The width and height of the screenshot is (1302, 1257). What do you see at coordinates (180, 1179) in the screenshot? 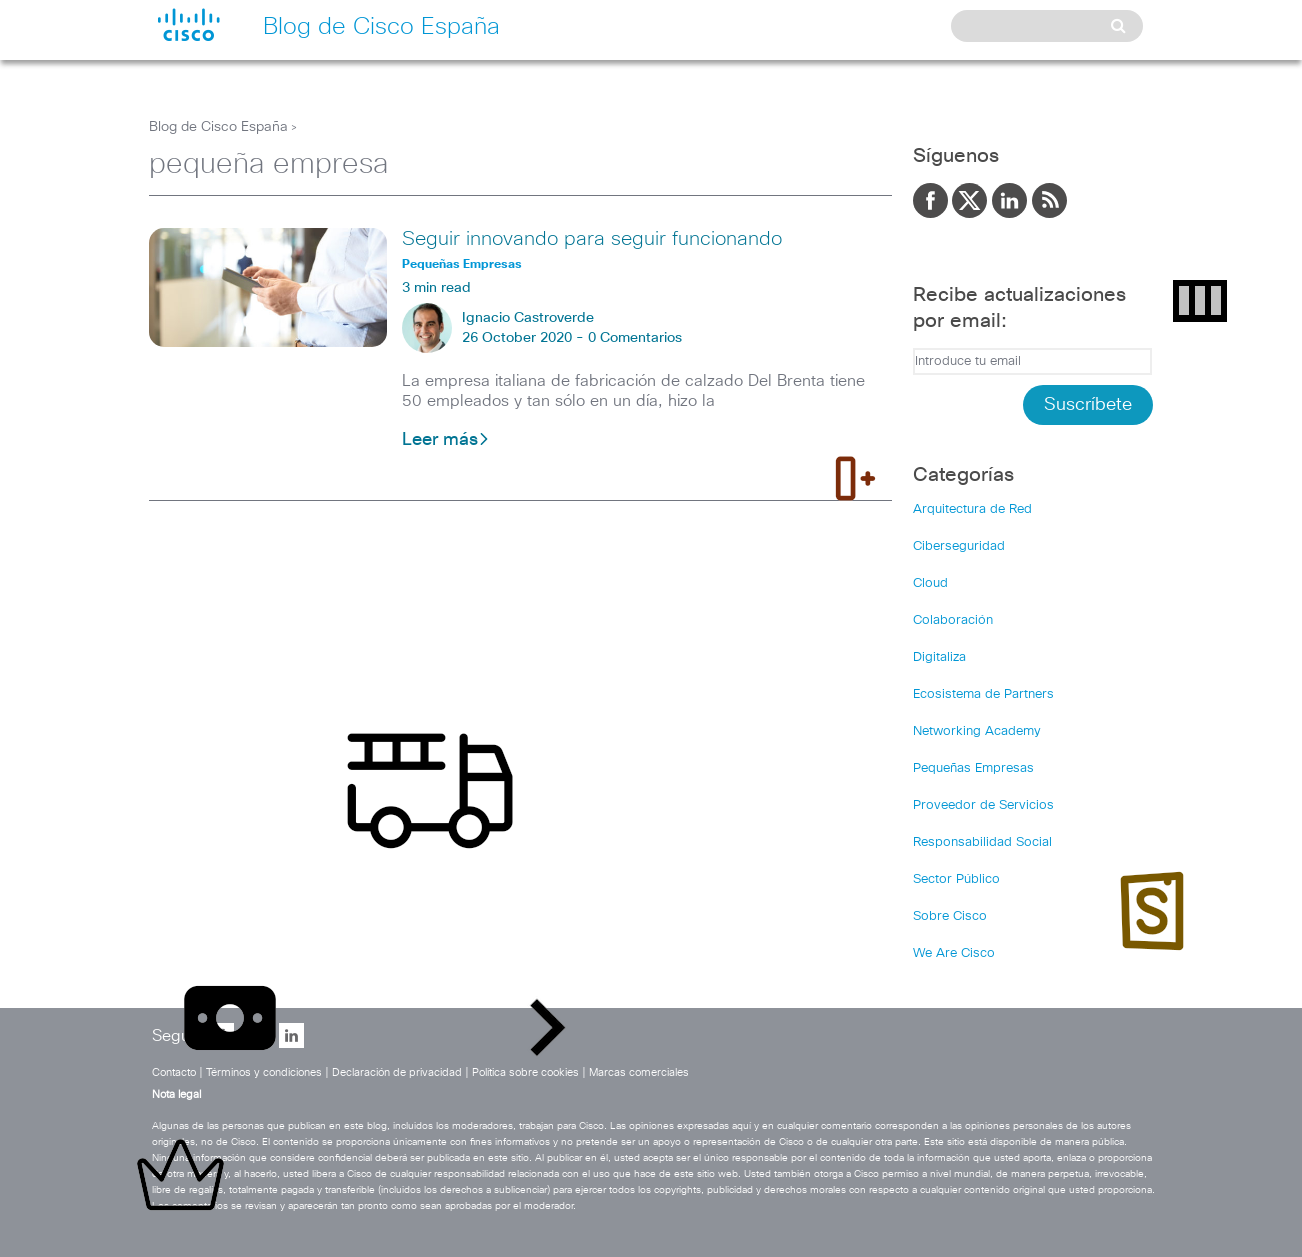
I see `indicates premium or VIP status` at bounding box center [180, 1179].